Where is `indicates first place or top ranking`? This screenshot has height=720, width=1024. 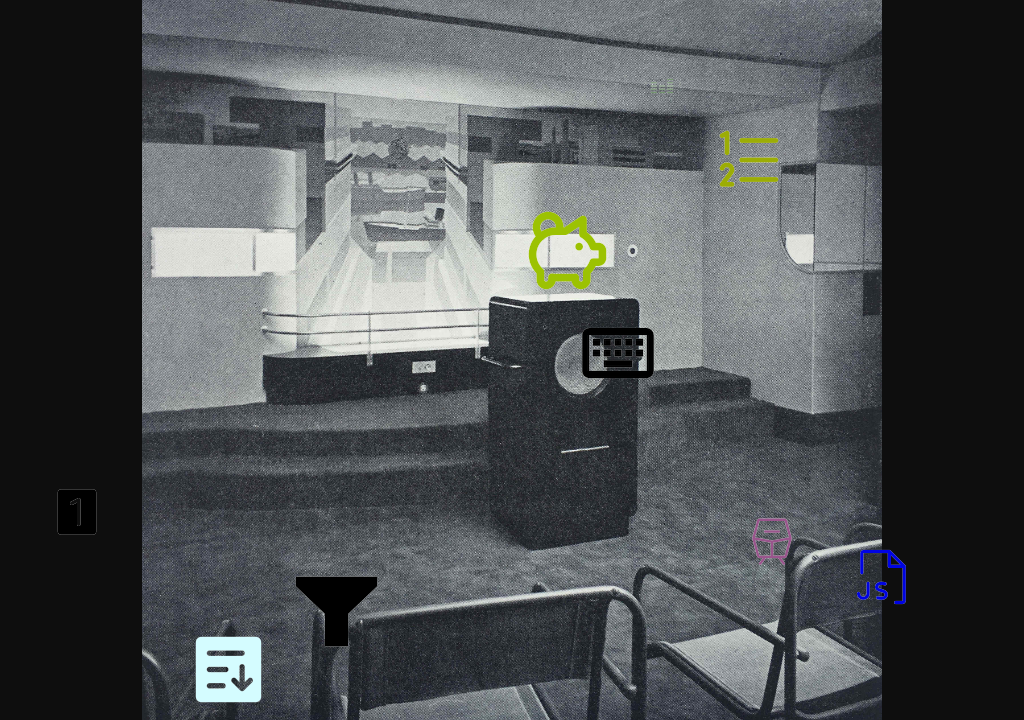 indicates first place or top ranking is located at coordinates (77, 512).